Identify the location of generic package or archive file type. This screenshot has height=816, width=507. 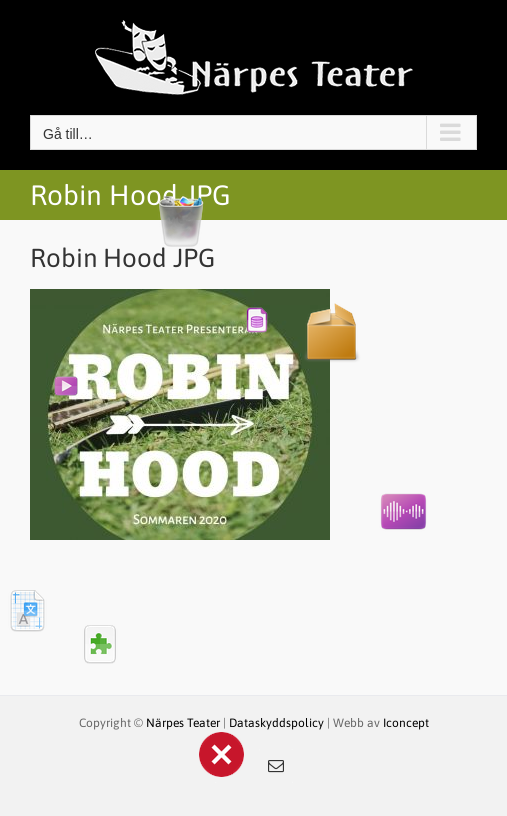
(331, 333).